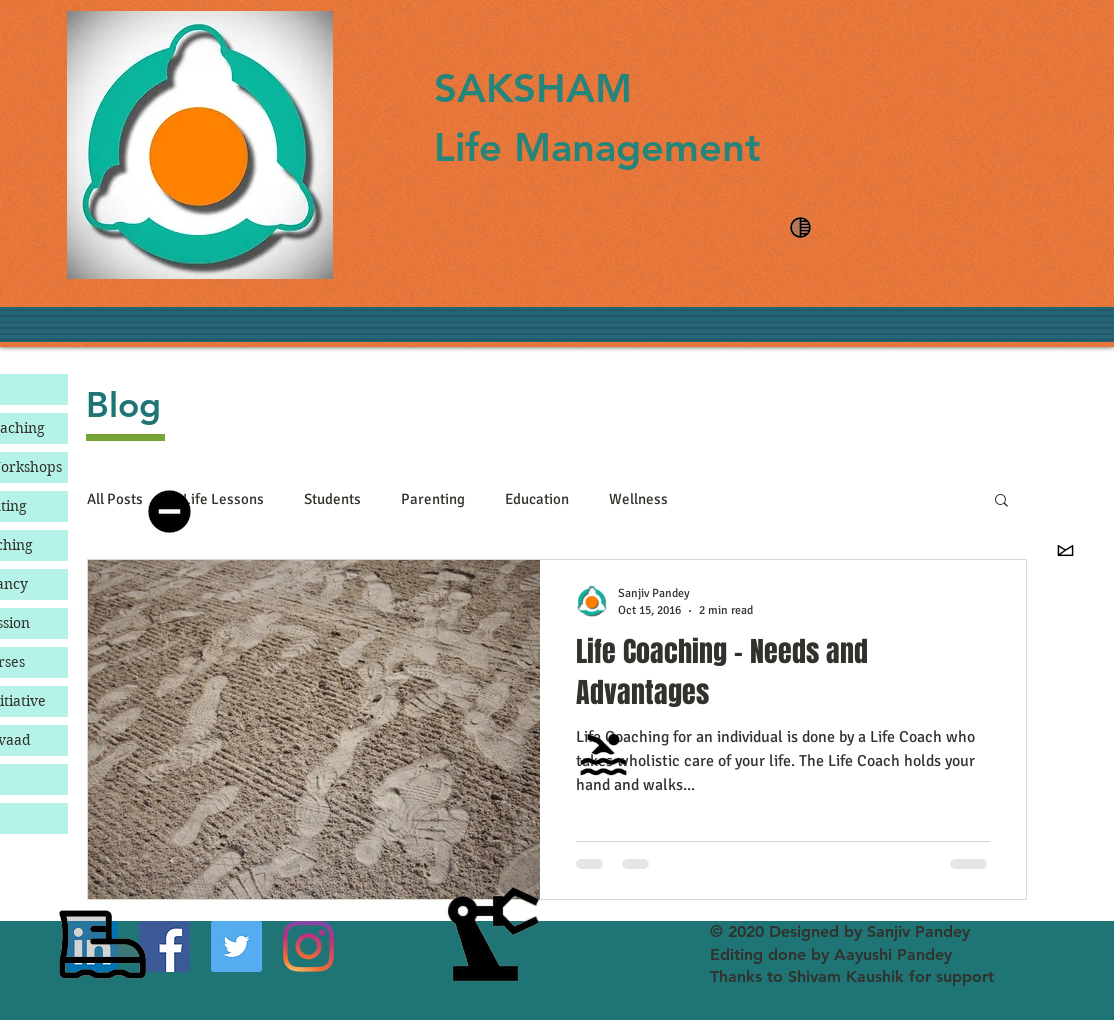 This screenshot has height=1020, width=1114. Describe the element at coordinates (603, 754) in the screenshot. I see `view swimming pool amenities` at that location.